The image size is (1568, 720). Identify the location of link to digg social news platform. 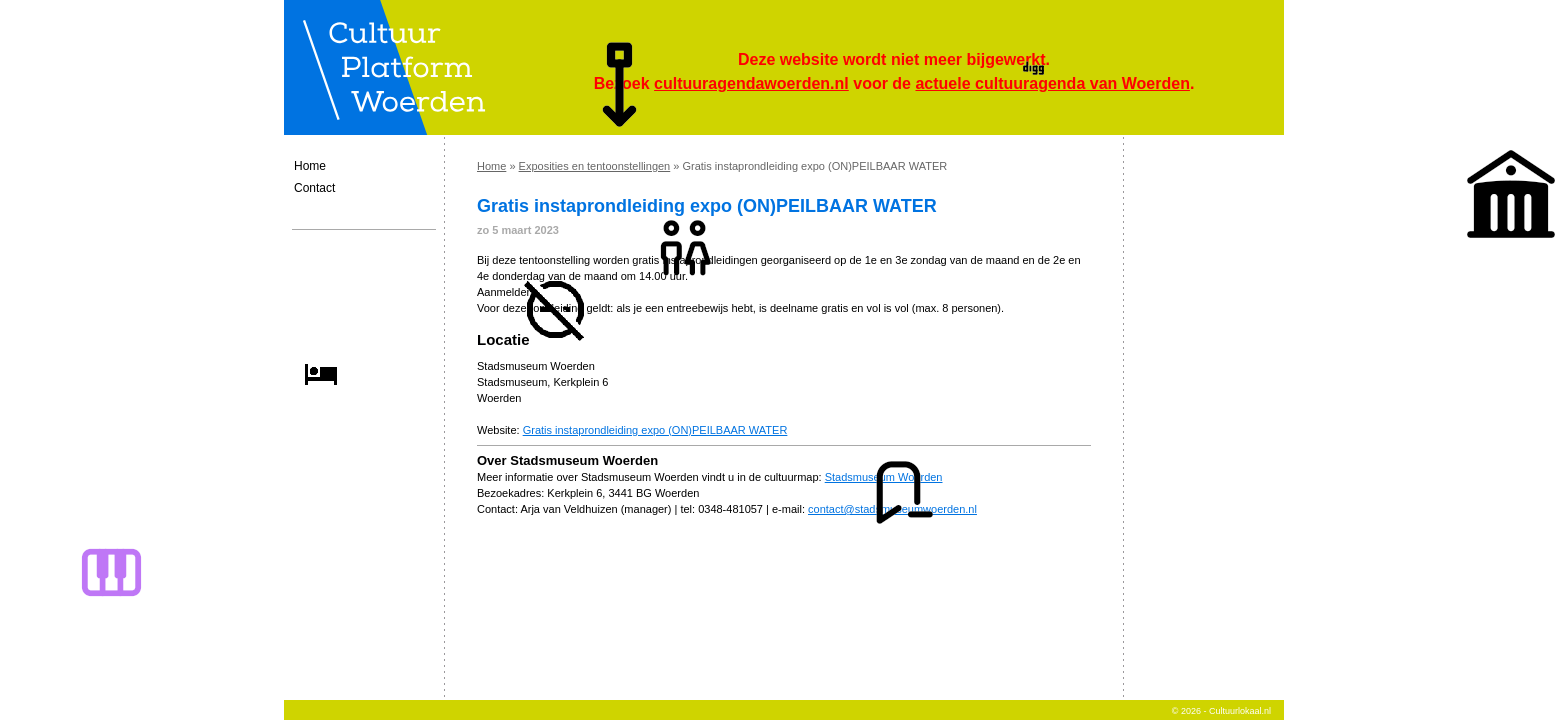
(1033, 67).